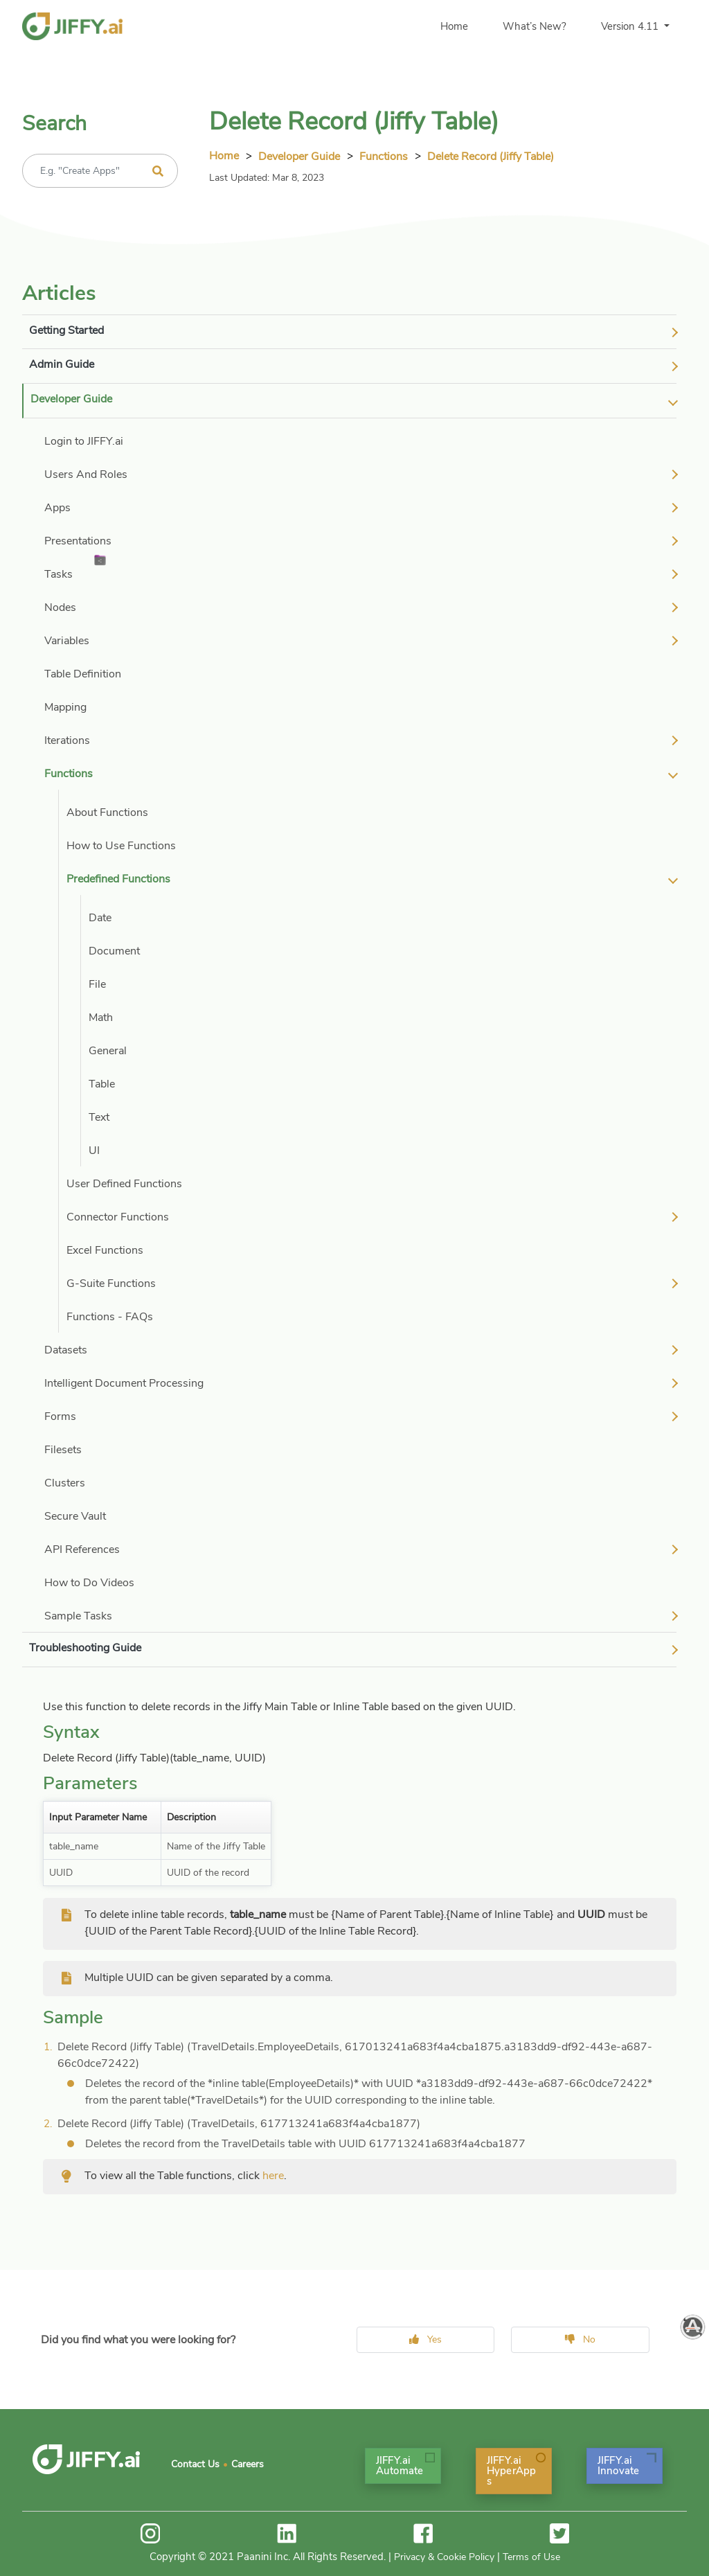 The height and width of the screenshot is (2576, 709). I want to click on open the software update manager, so click(692, 2327).